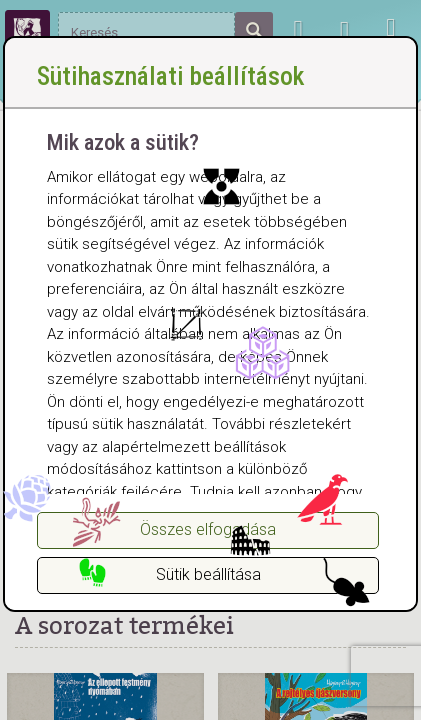  I want to click on select mouse character or pet, so click(347, 582).